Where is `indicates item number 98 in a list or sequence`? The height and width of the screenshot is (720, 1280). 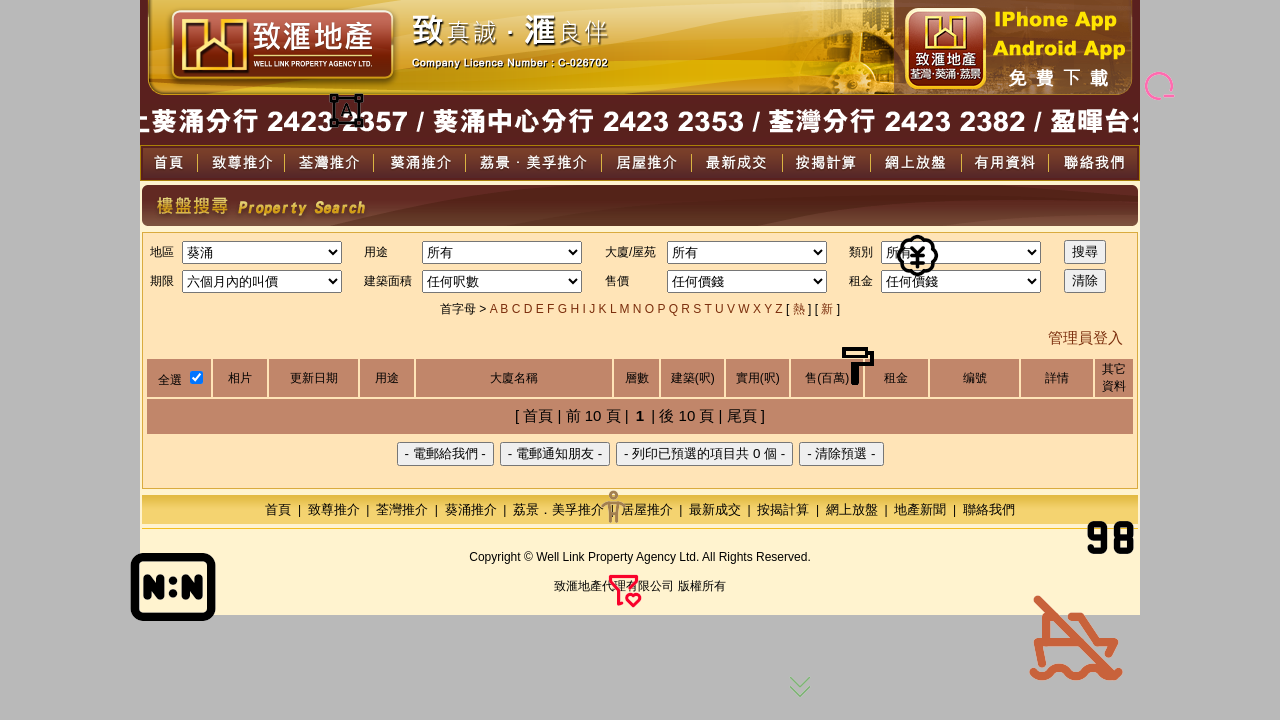 indicates item number 98 in a list or sequence is located at coordinates (1110, 537).